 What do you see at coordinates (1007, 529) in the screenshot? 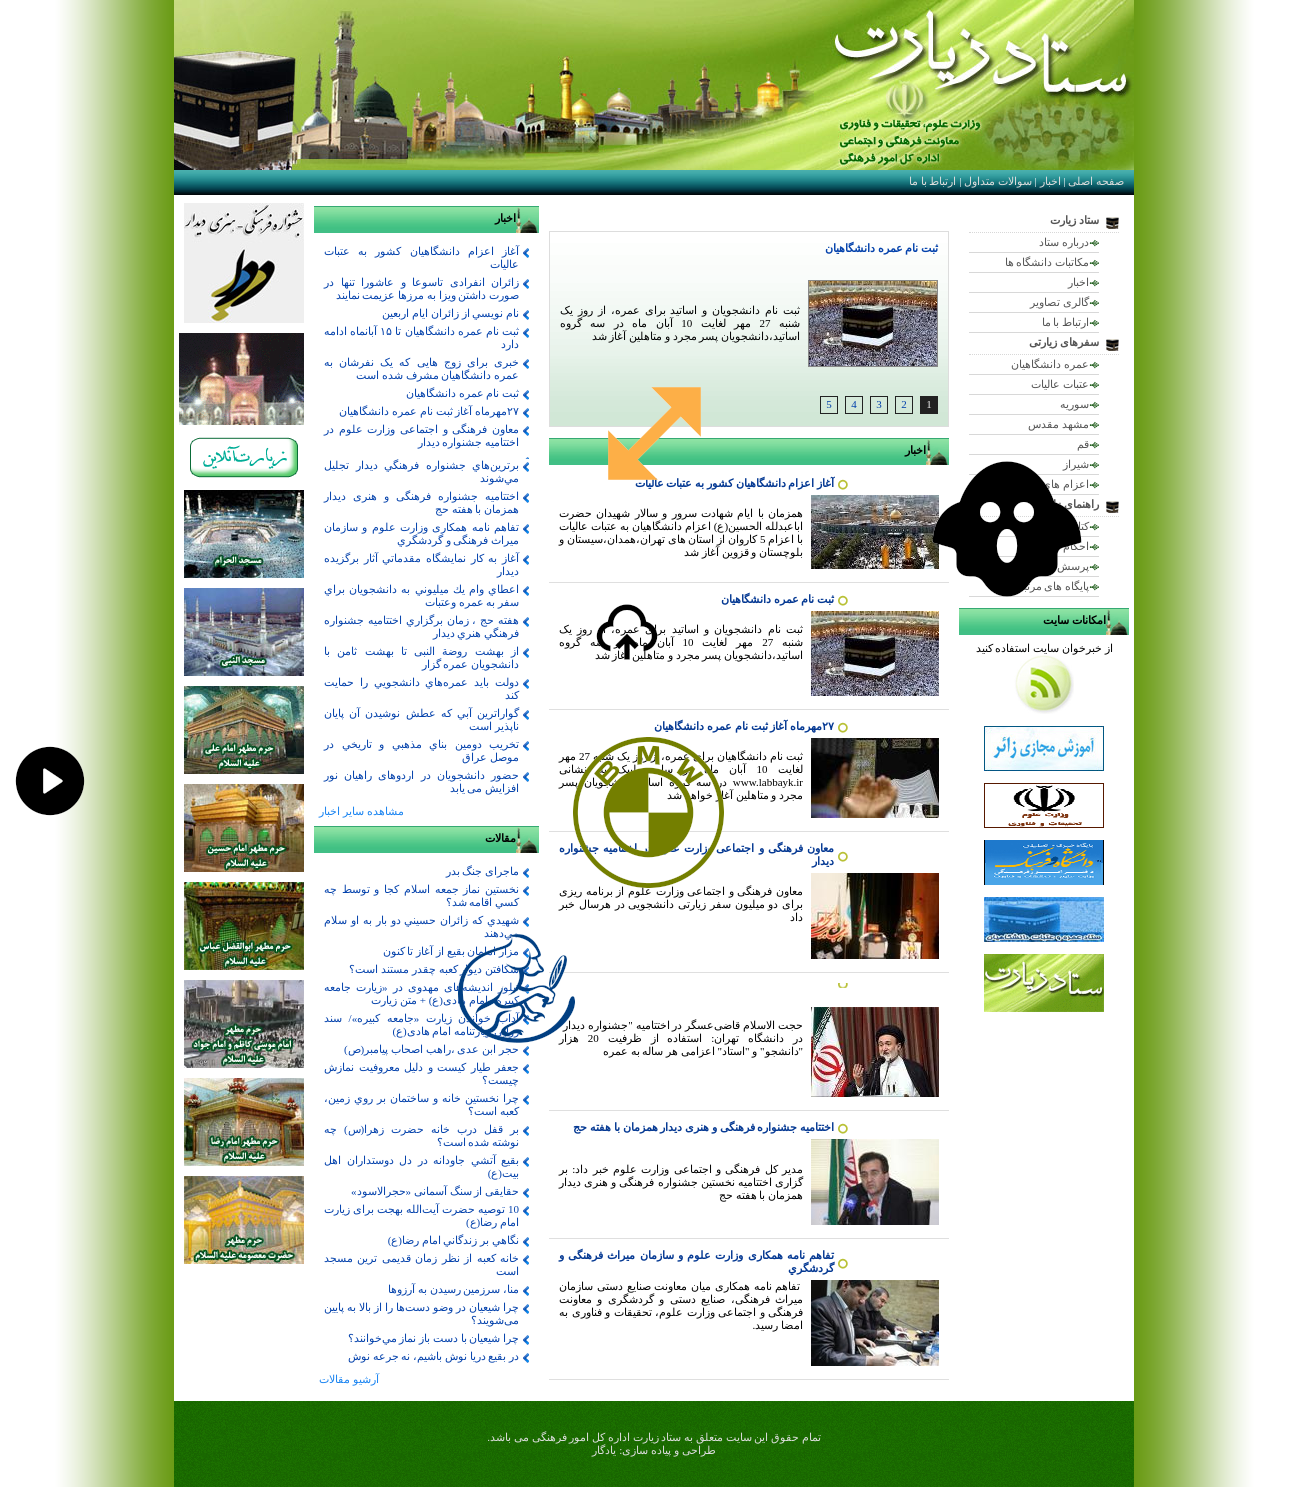
I see `ghost mode or incognito status indicator` at bounding box center [1007, 529].